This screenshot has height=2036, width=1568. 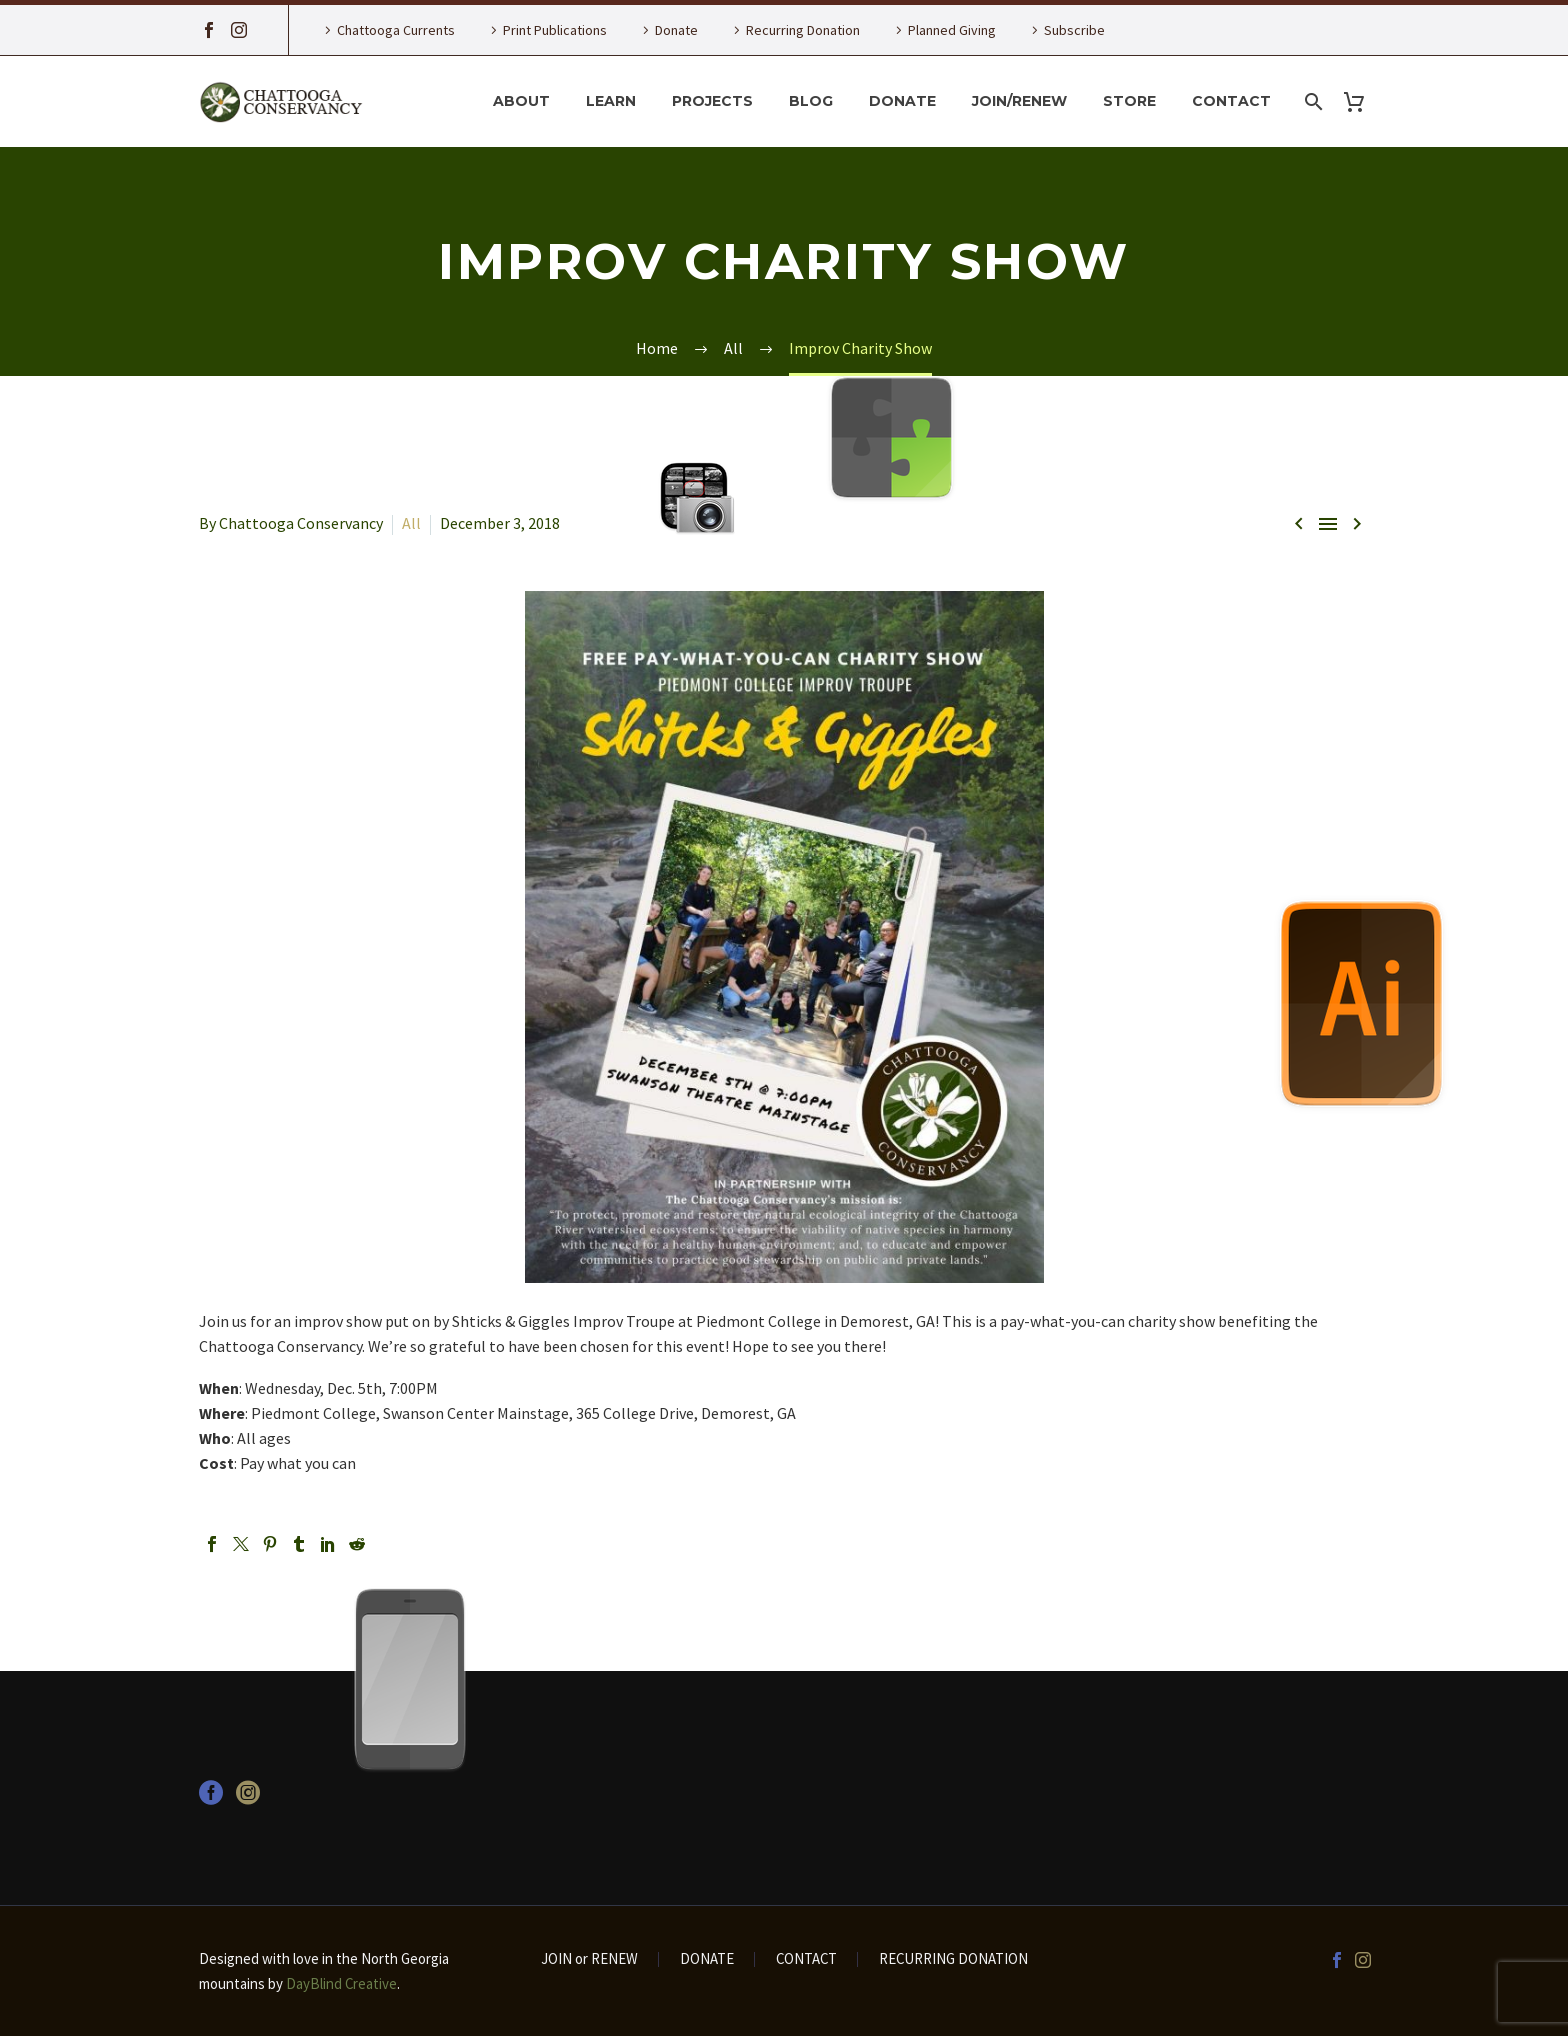 I want to click on open image capture to import photos from cameras or scanners, so click(x=694, y=496).